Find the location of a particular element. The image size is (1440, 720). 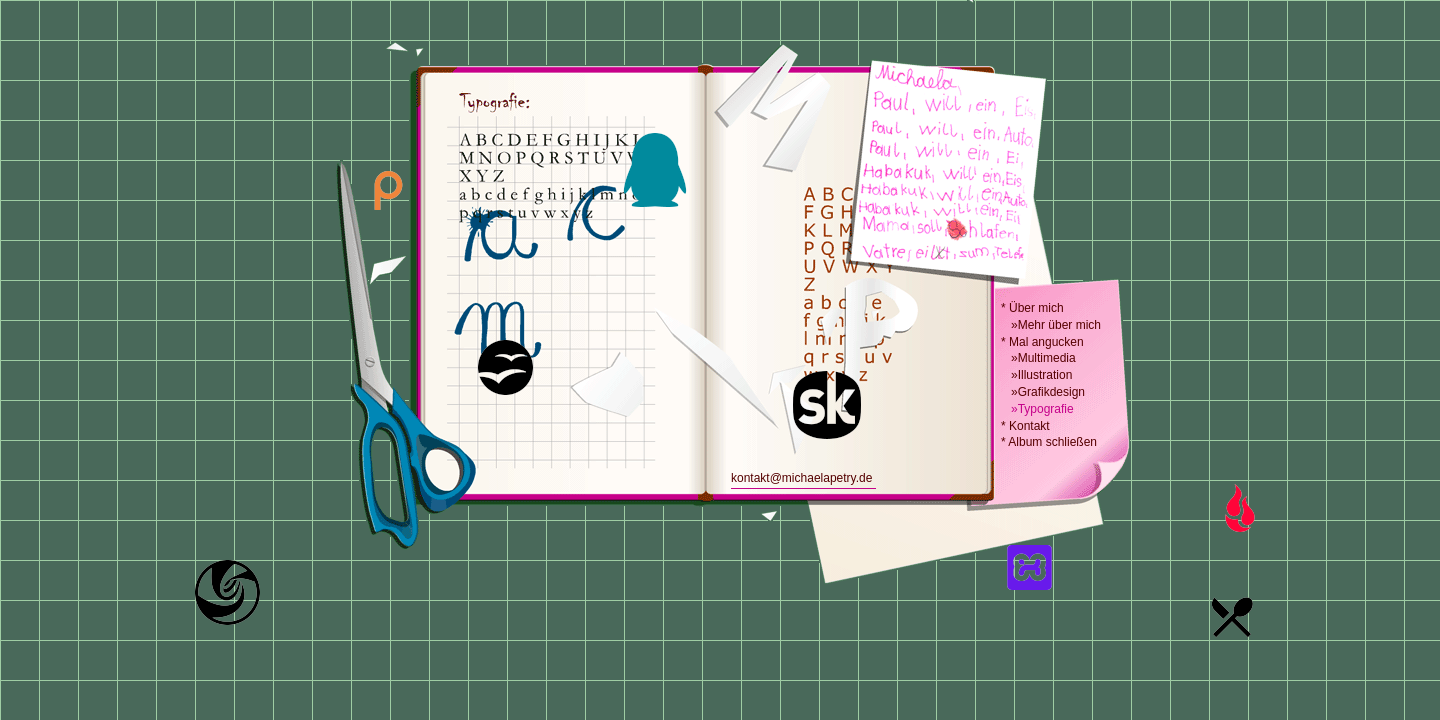

find nearby restaurants is located at coordinates (1232, 616).